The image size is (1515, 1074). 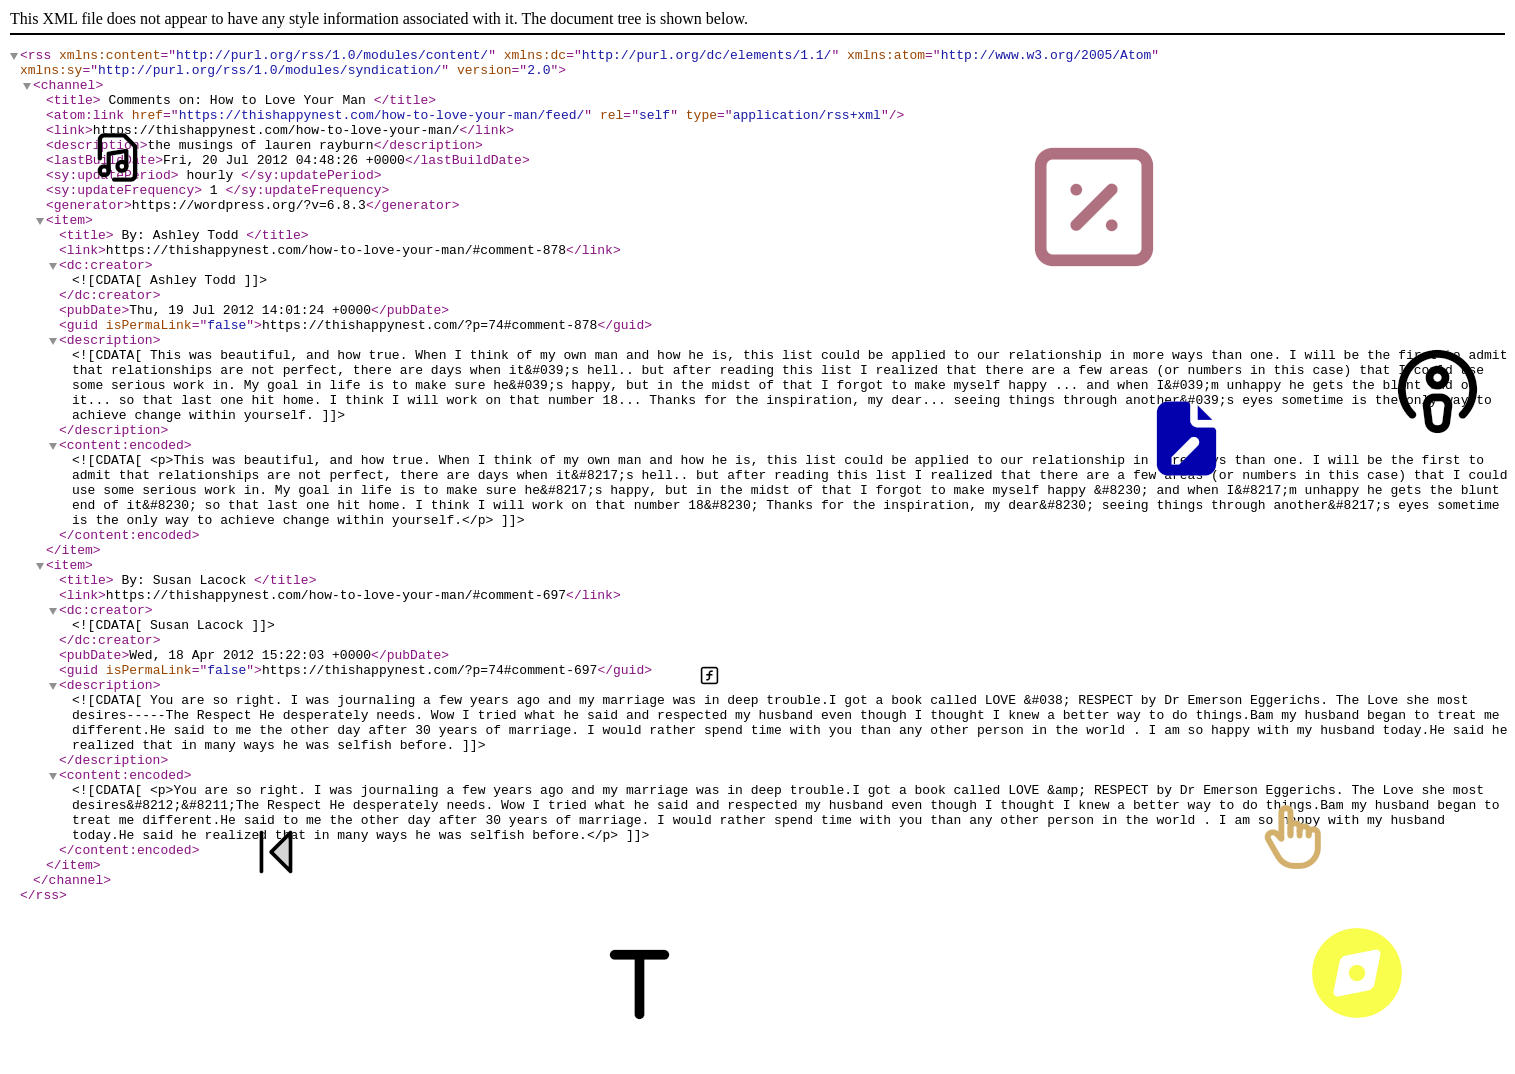 What do you see at coordinates (1186, 438) in the screenshot?
I see `edit this document` at bounding box center [1186, 438].